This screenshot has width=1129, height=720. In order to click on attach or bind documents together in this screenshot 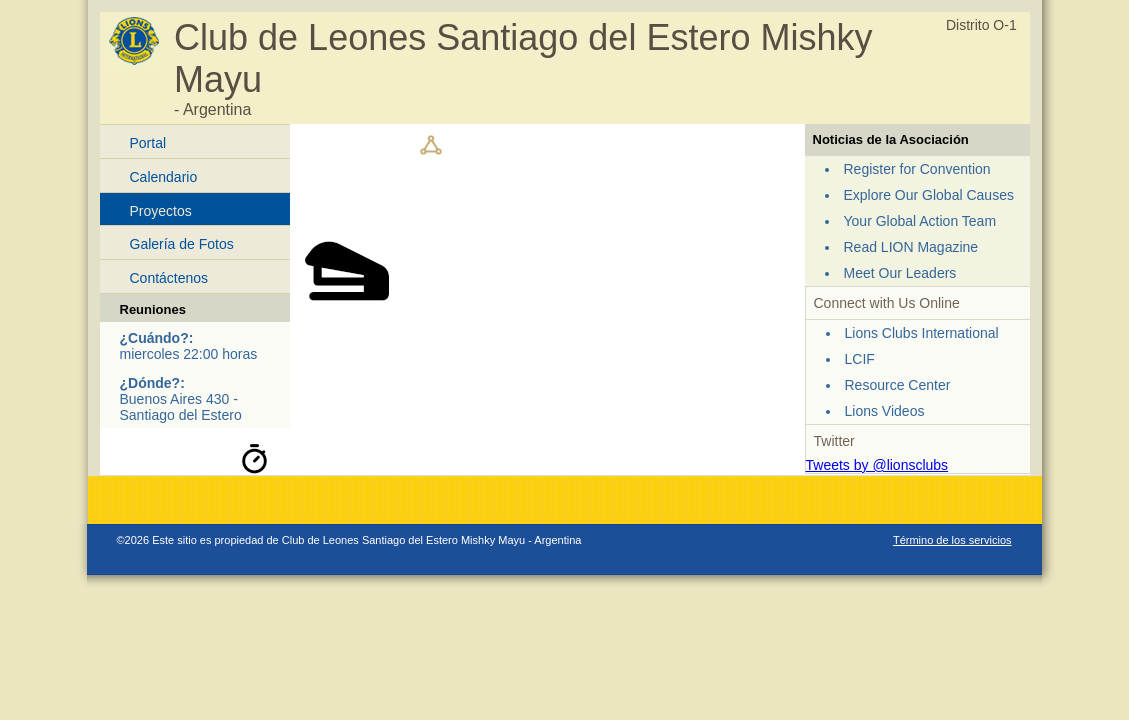, I will do `click(347, 271)`.